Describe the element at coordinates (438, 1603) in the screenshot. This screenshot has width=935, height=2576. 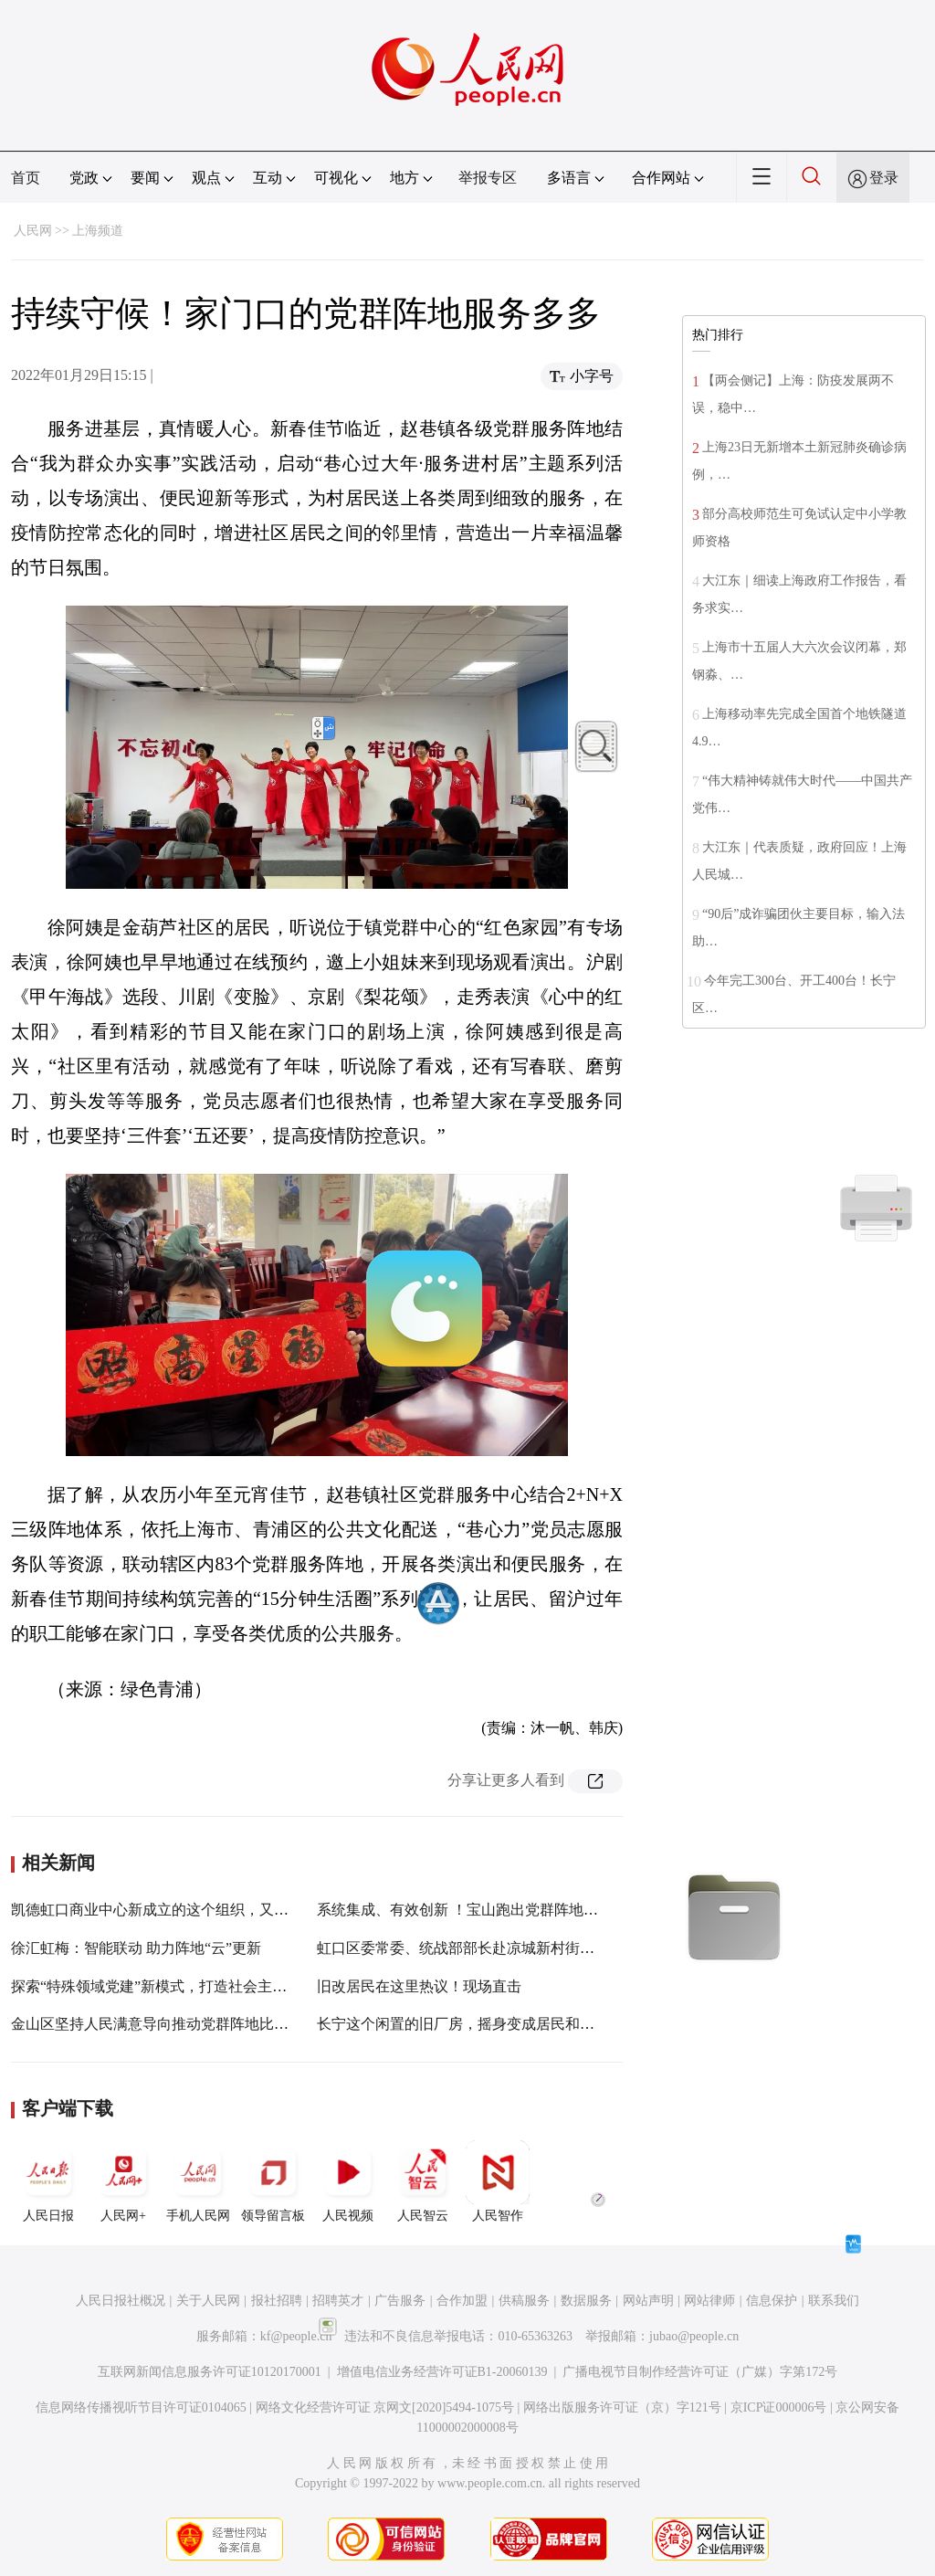
I see `open software properties or settings` at that location.